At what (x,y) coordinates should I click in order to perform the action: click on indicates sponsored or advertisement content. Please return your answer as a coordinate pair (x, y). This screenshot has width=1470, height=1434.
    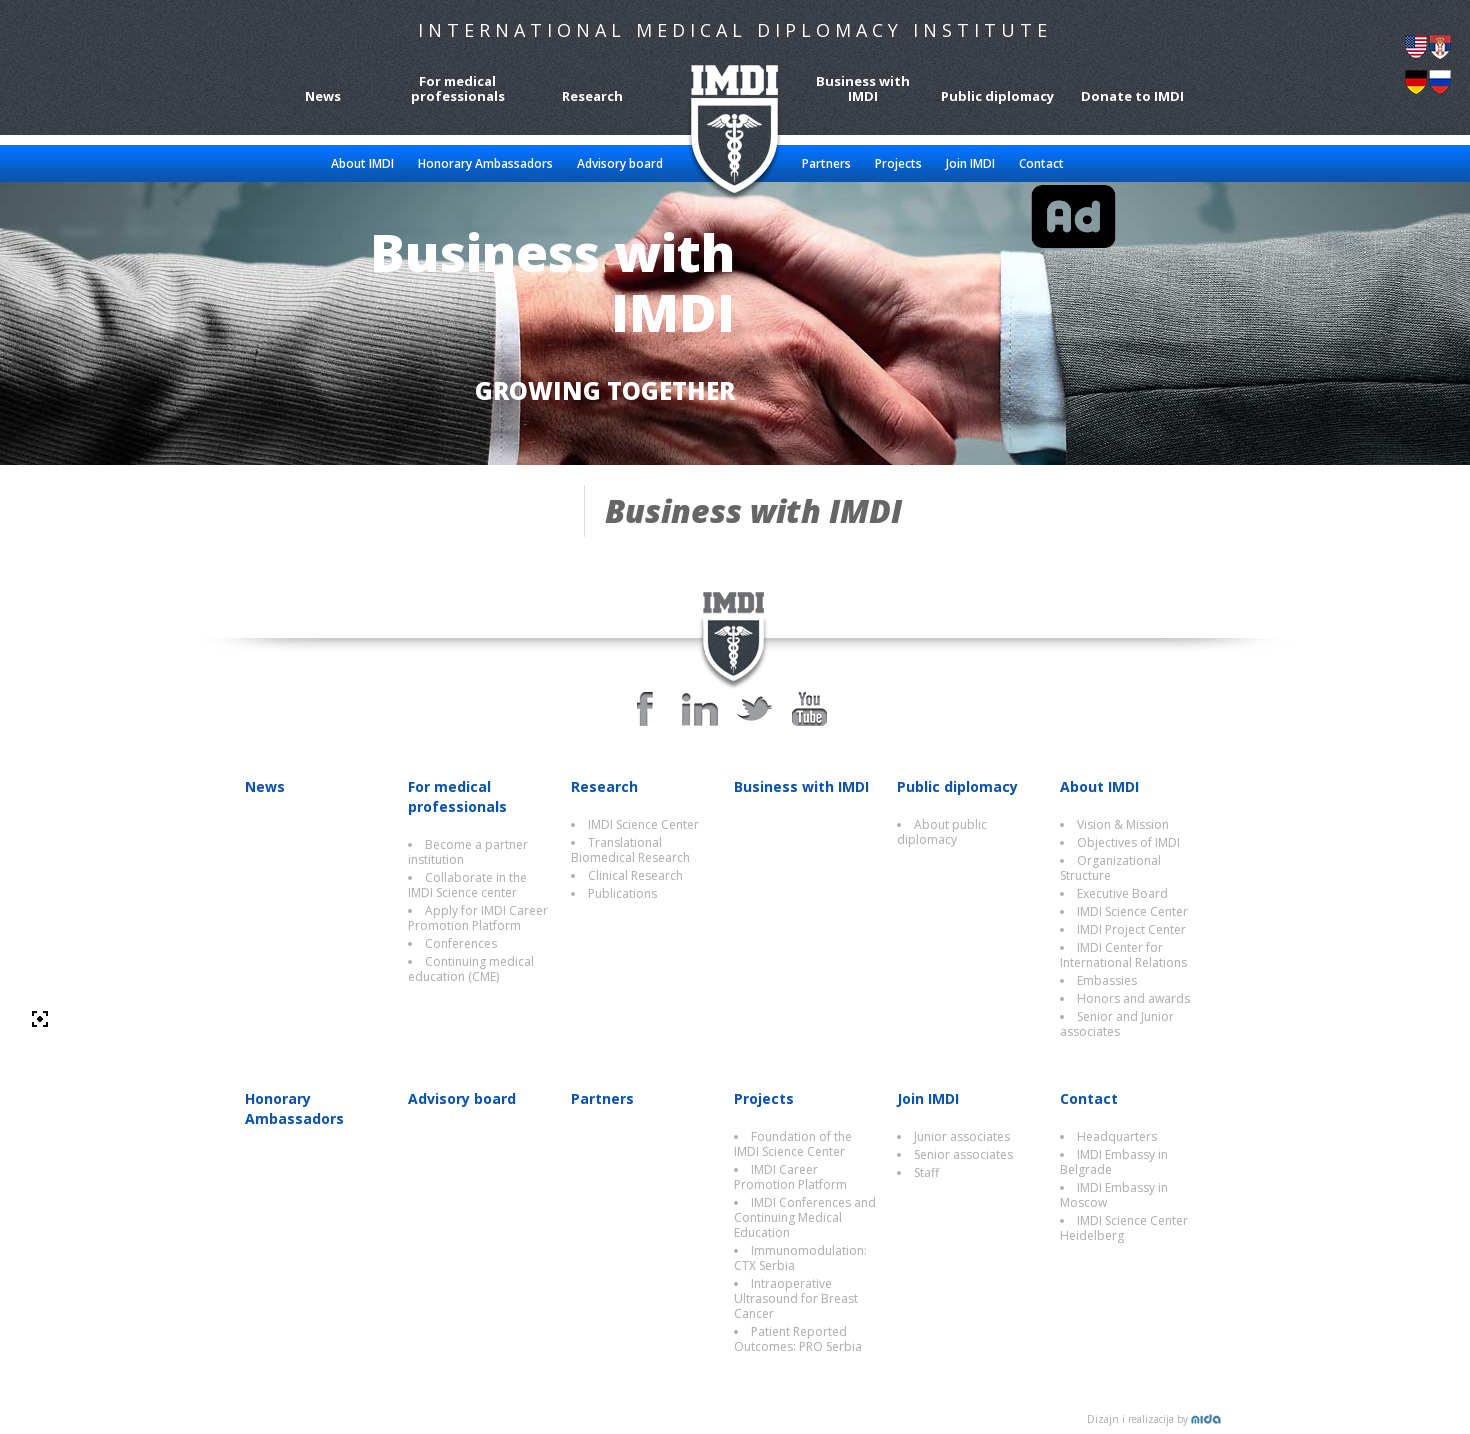
    Looking at the image, I should click on (1073, 216).